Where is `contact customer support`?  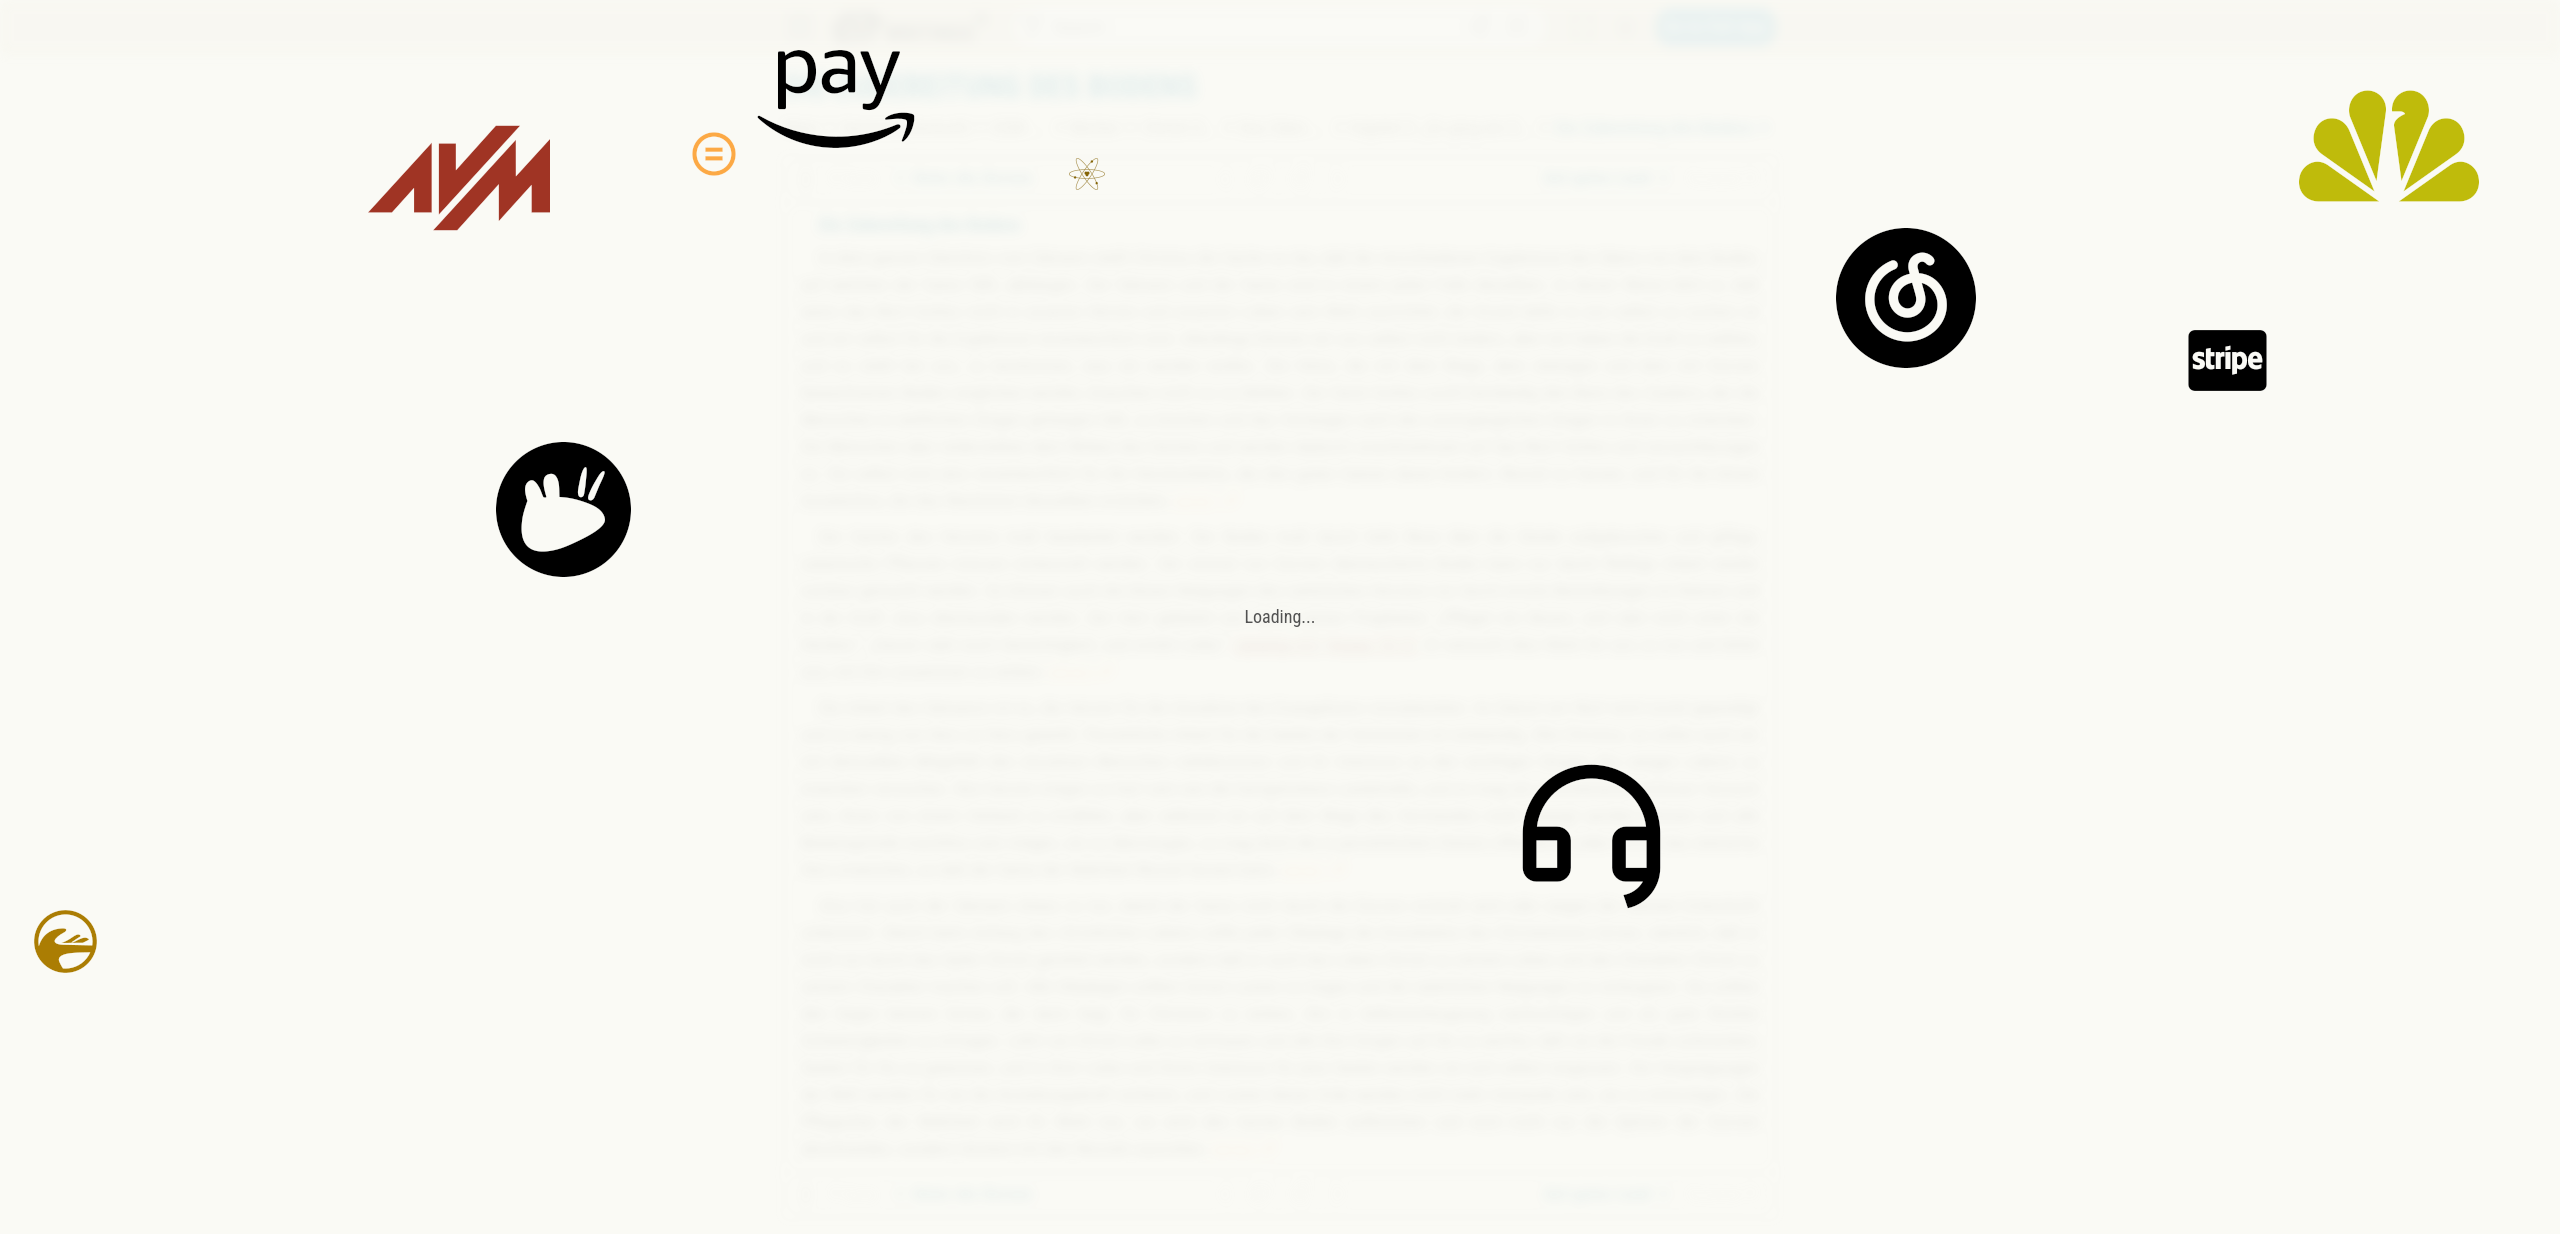
contact customer support is located at coordinates (1591, 833).